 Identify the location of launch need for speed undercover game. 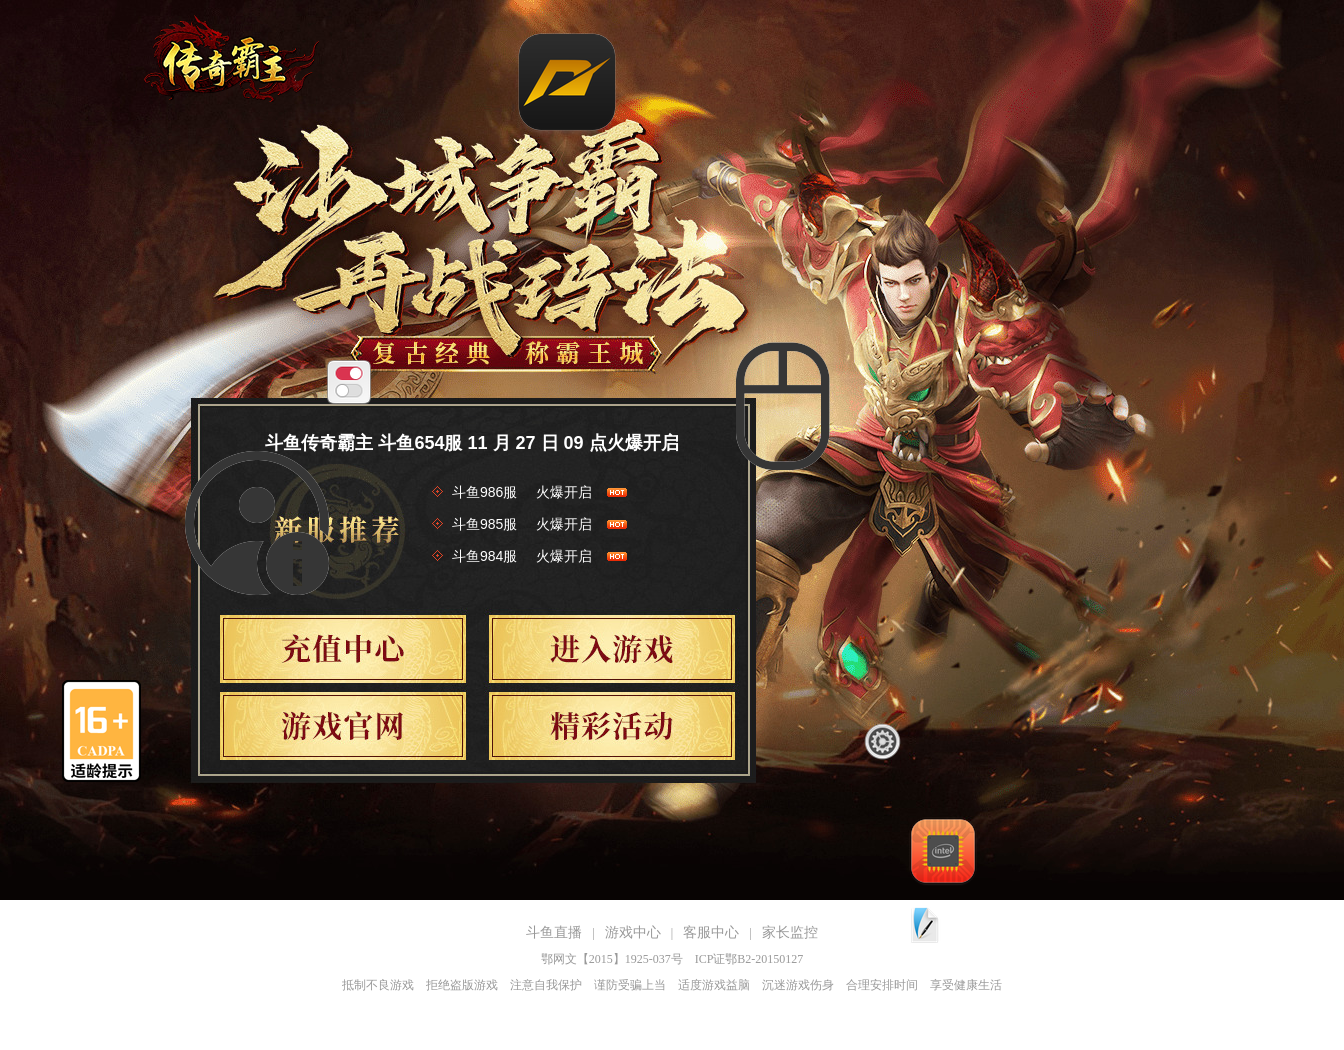
(567, 82).